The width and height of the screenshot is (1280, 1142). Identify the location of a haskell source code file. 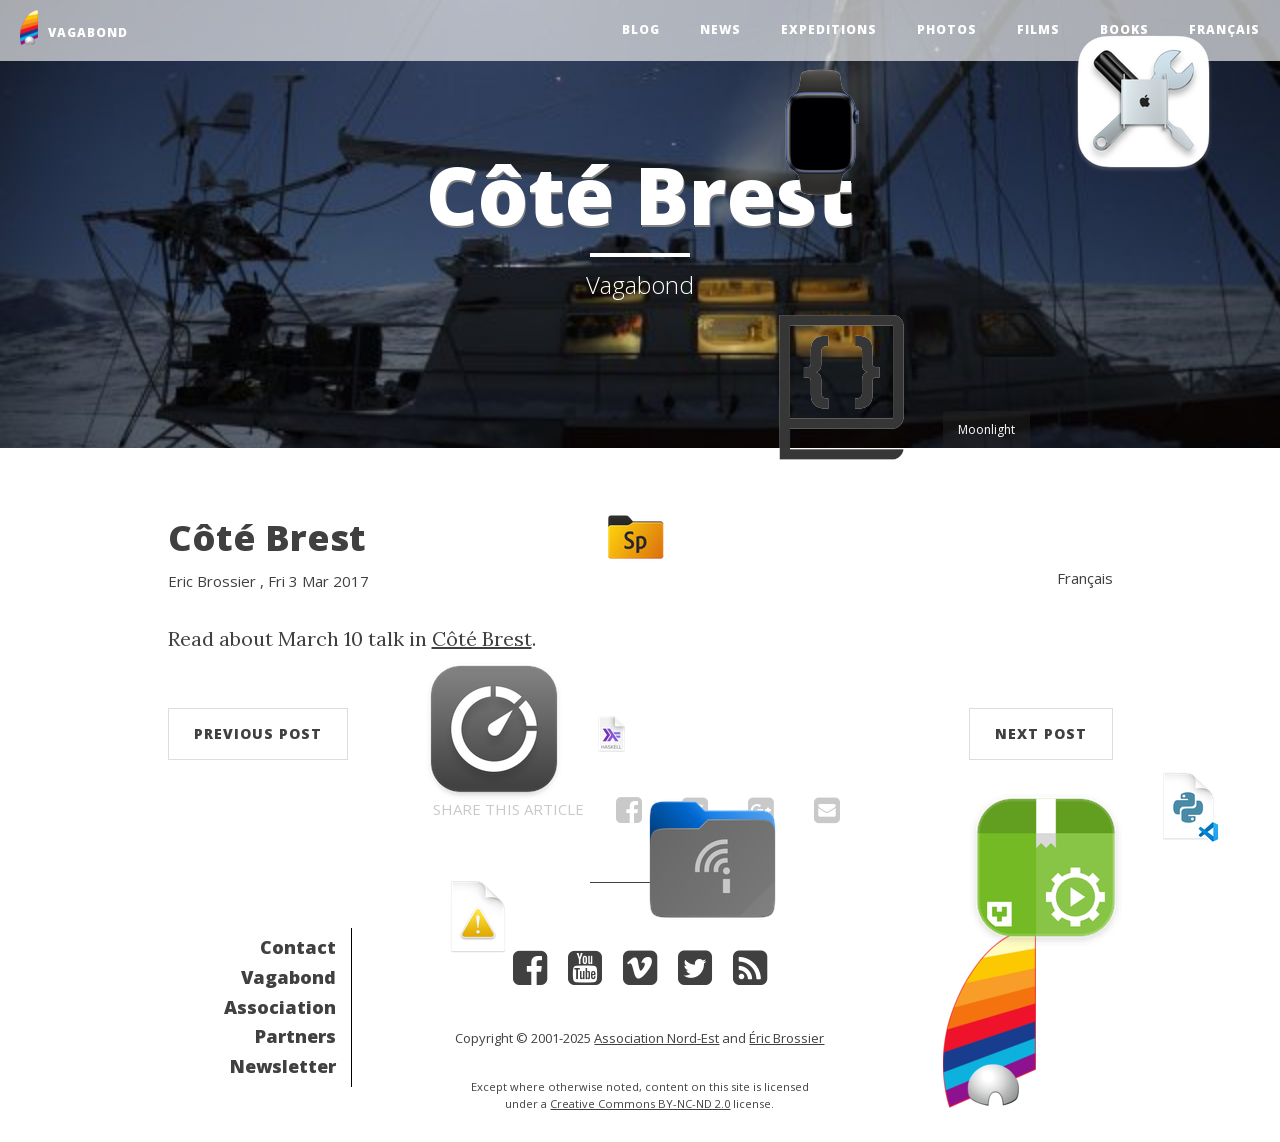
(611, 734).